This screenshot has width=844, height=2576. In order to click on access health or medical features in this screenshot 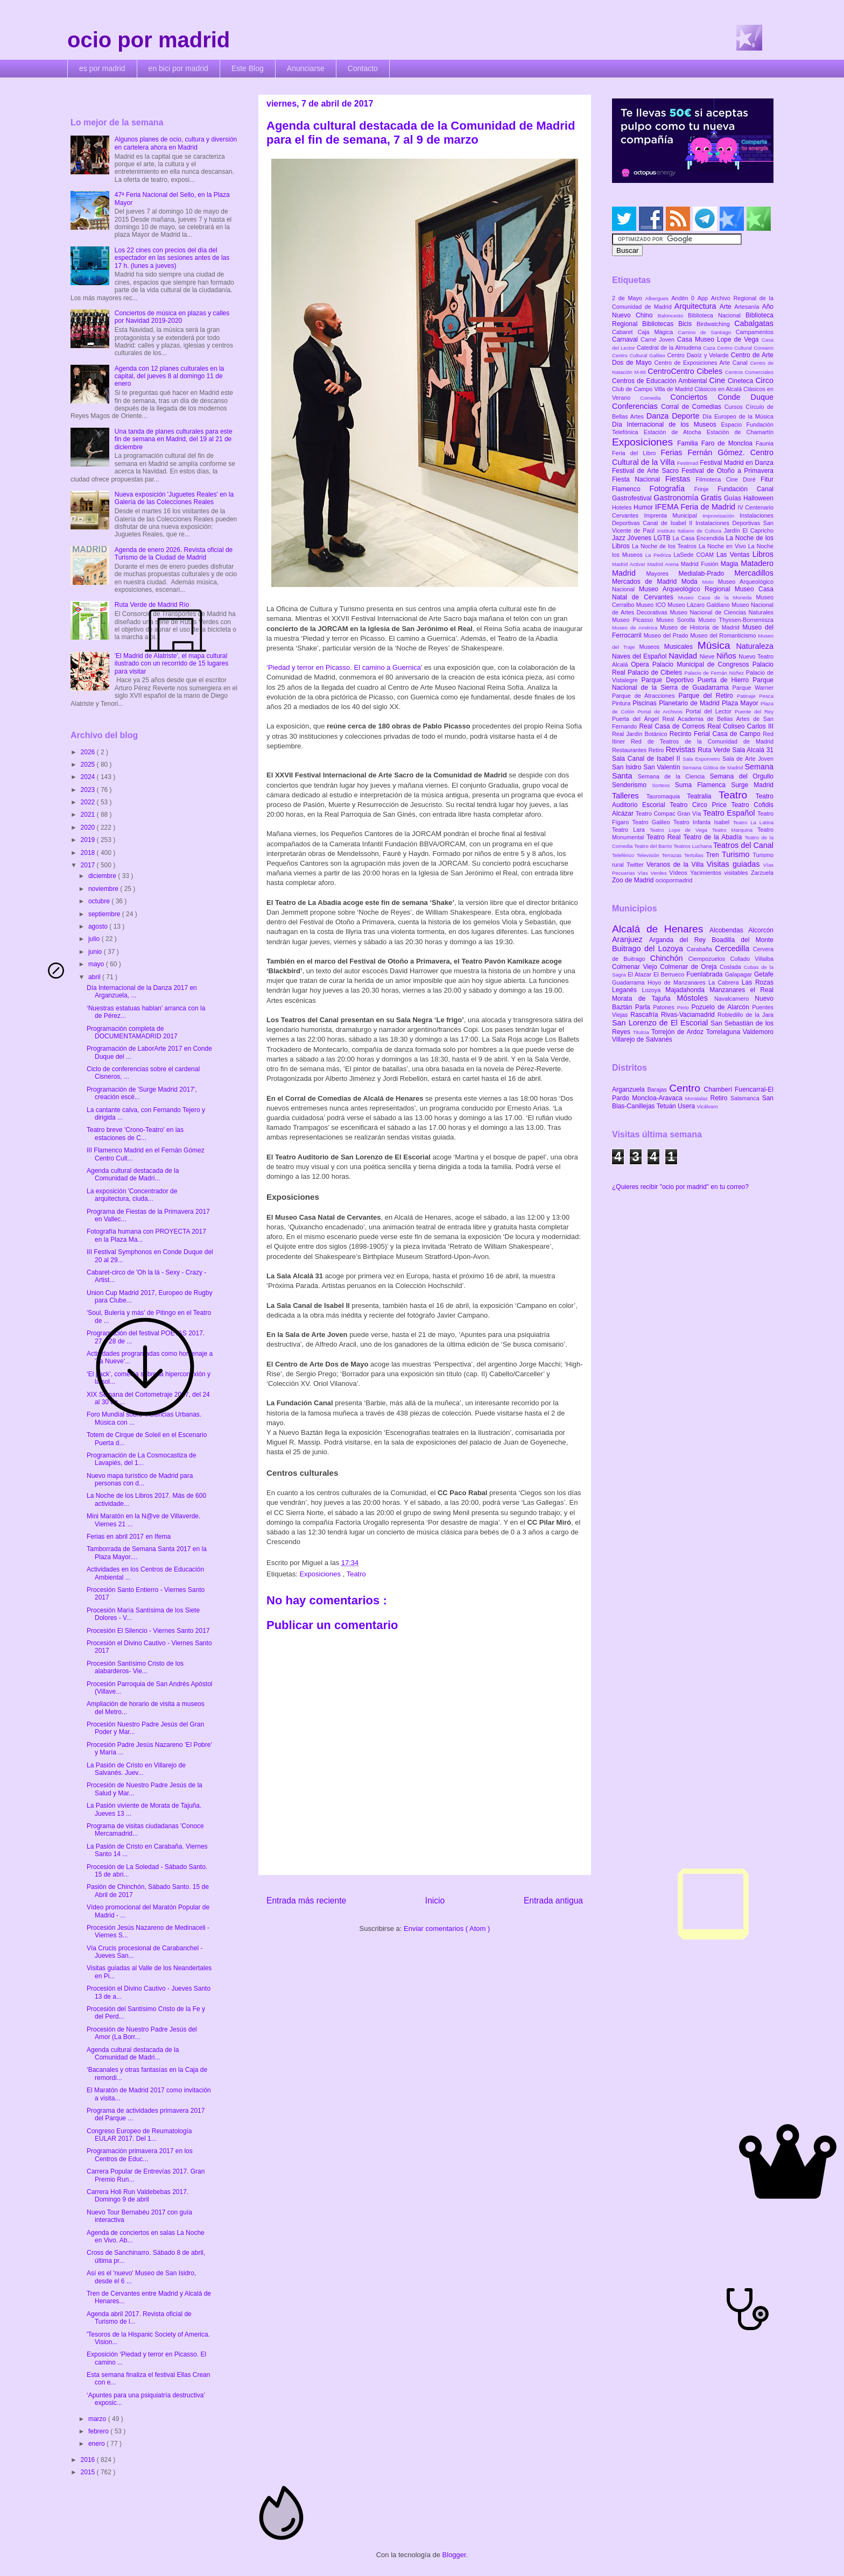, I will do `click(744, 2308)`.